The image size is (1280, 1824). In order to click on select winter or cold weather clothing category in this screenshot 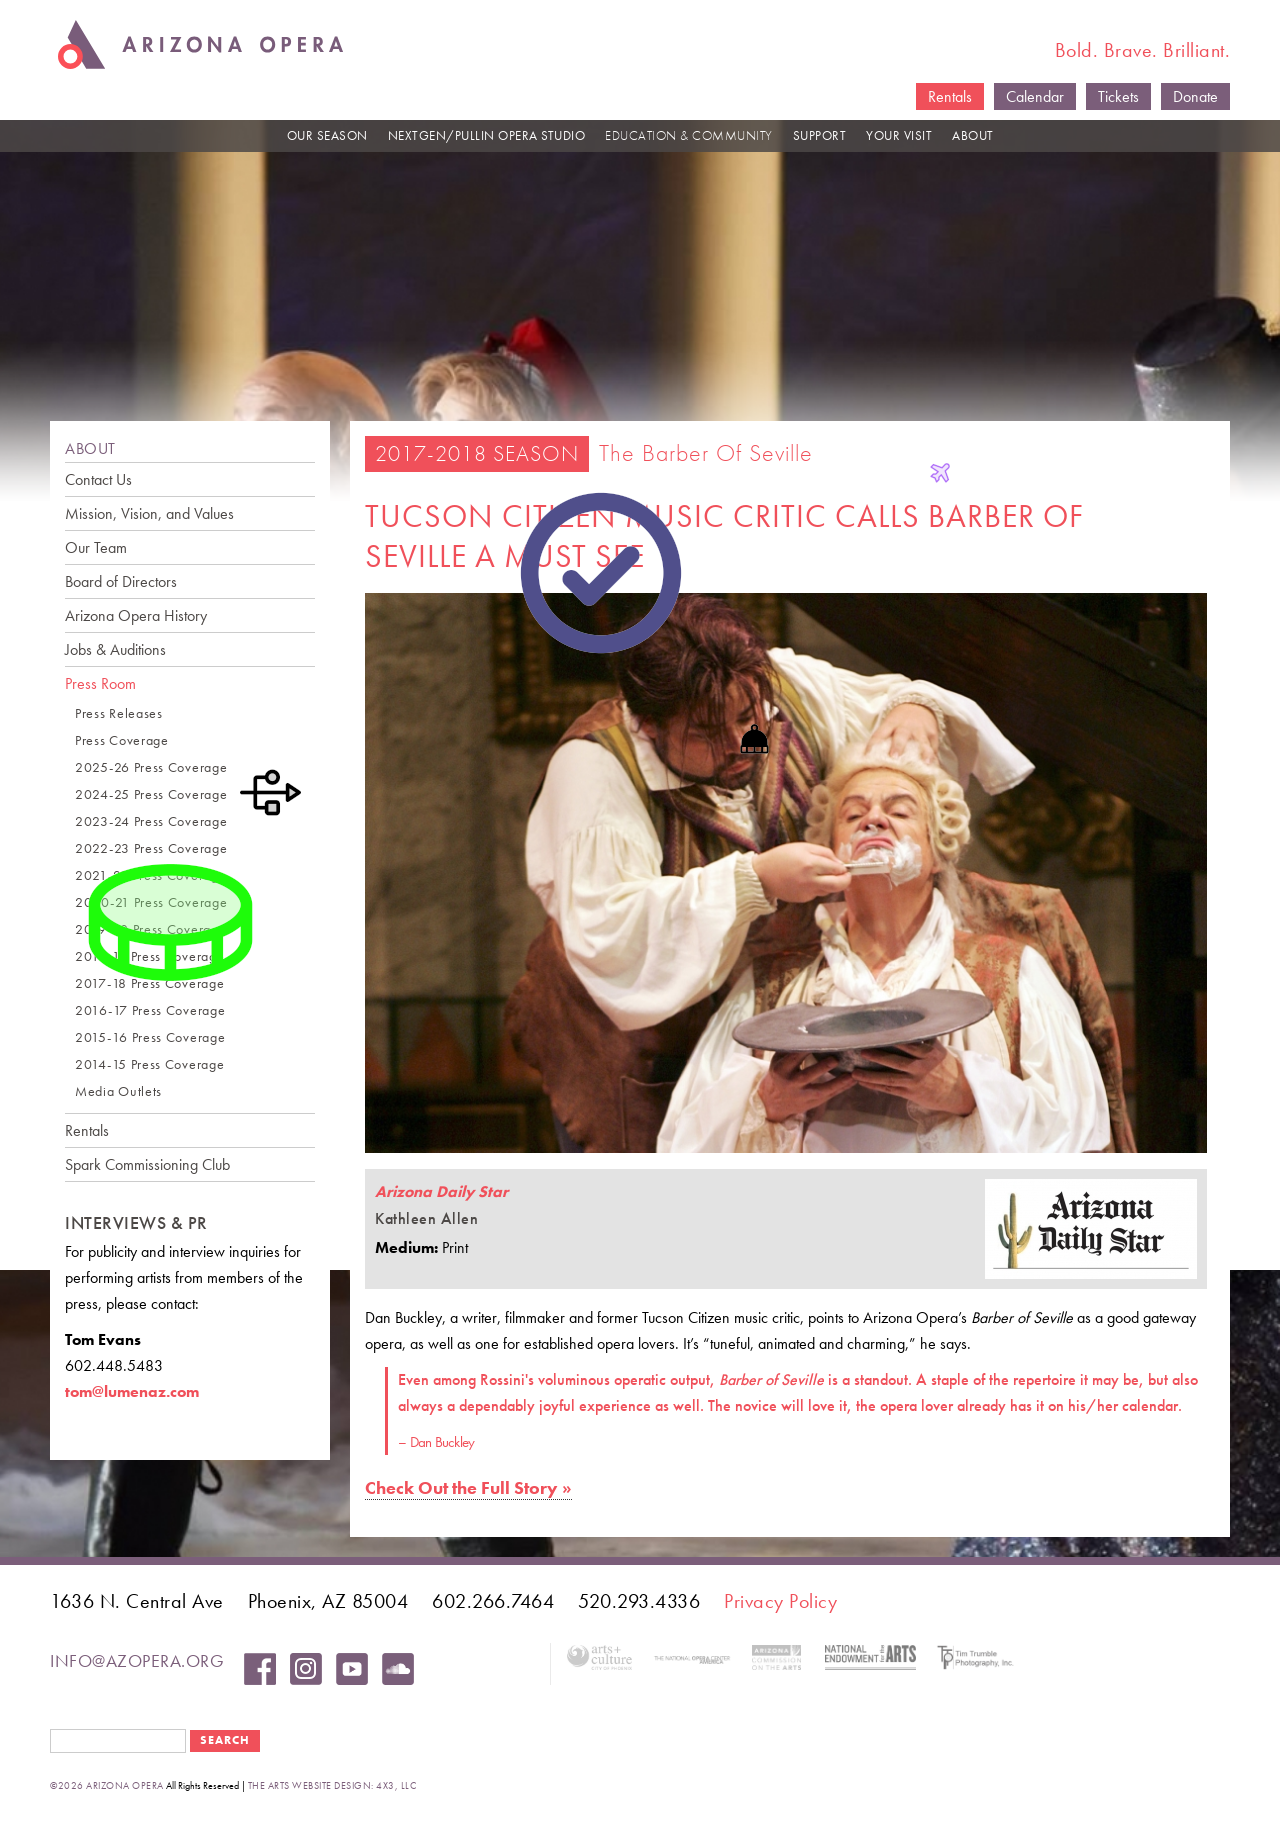, I will do `click(754, 740)`.